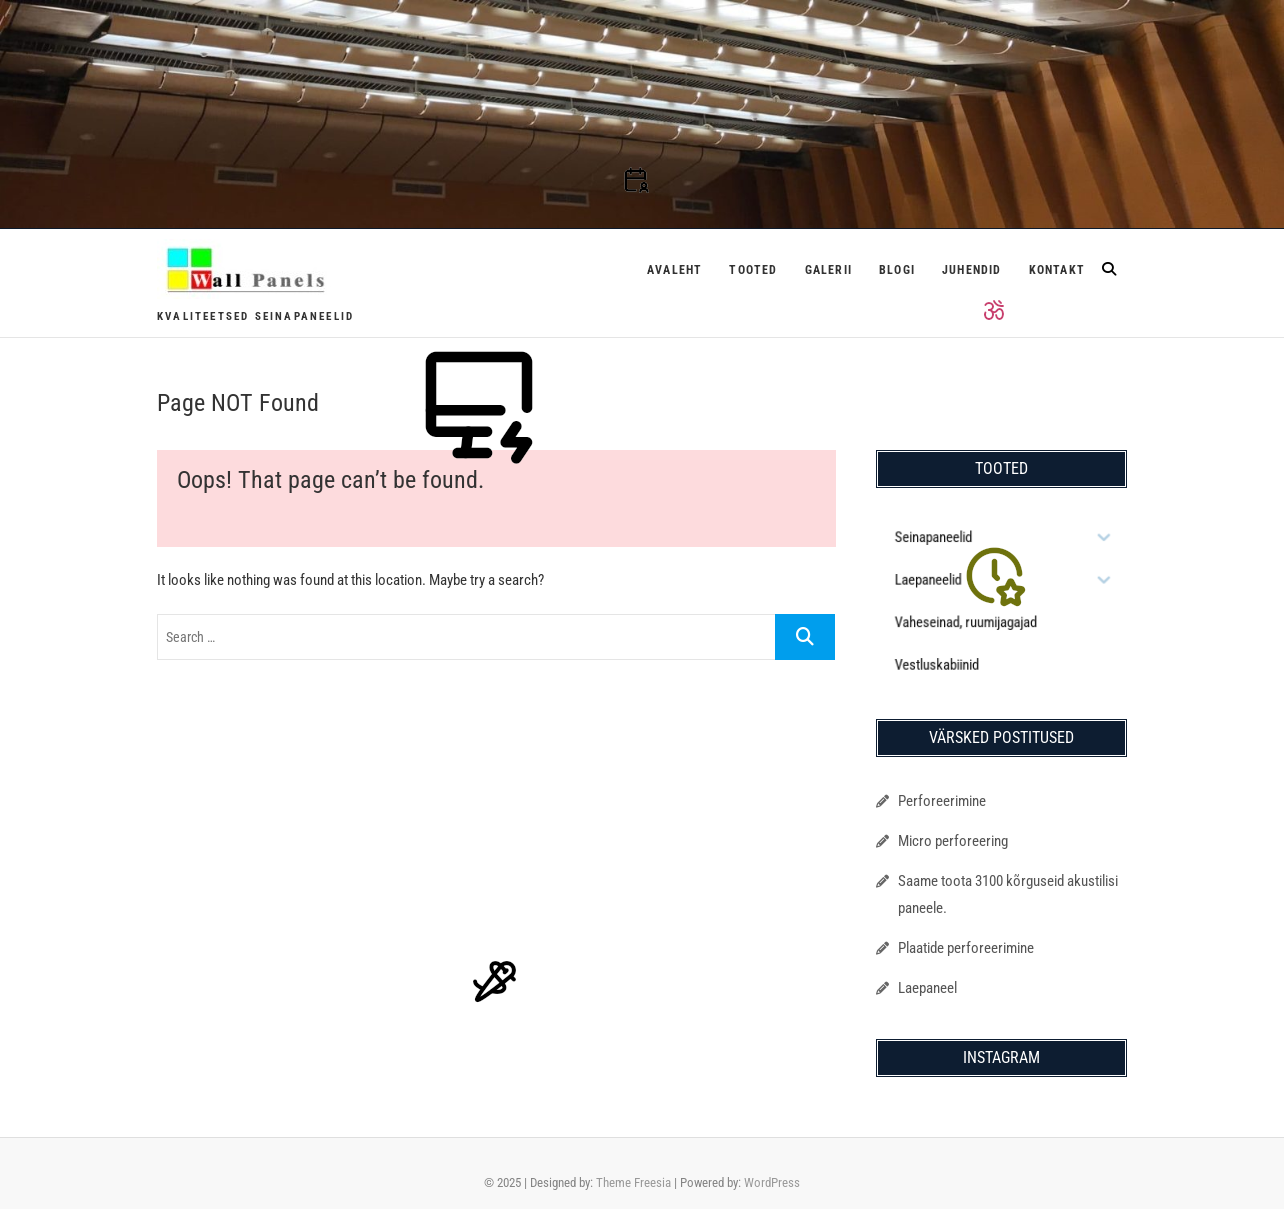 The height and width of the screenshot is (1209, 1284). I want to click on indicates hinduism or hindu-related content, so click(994, 310).